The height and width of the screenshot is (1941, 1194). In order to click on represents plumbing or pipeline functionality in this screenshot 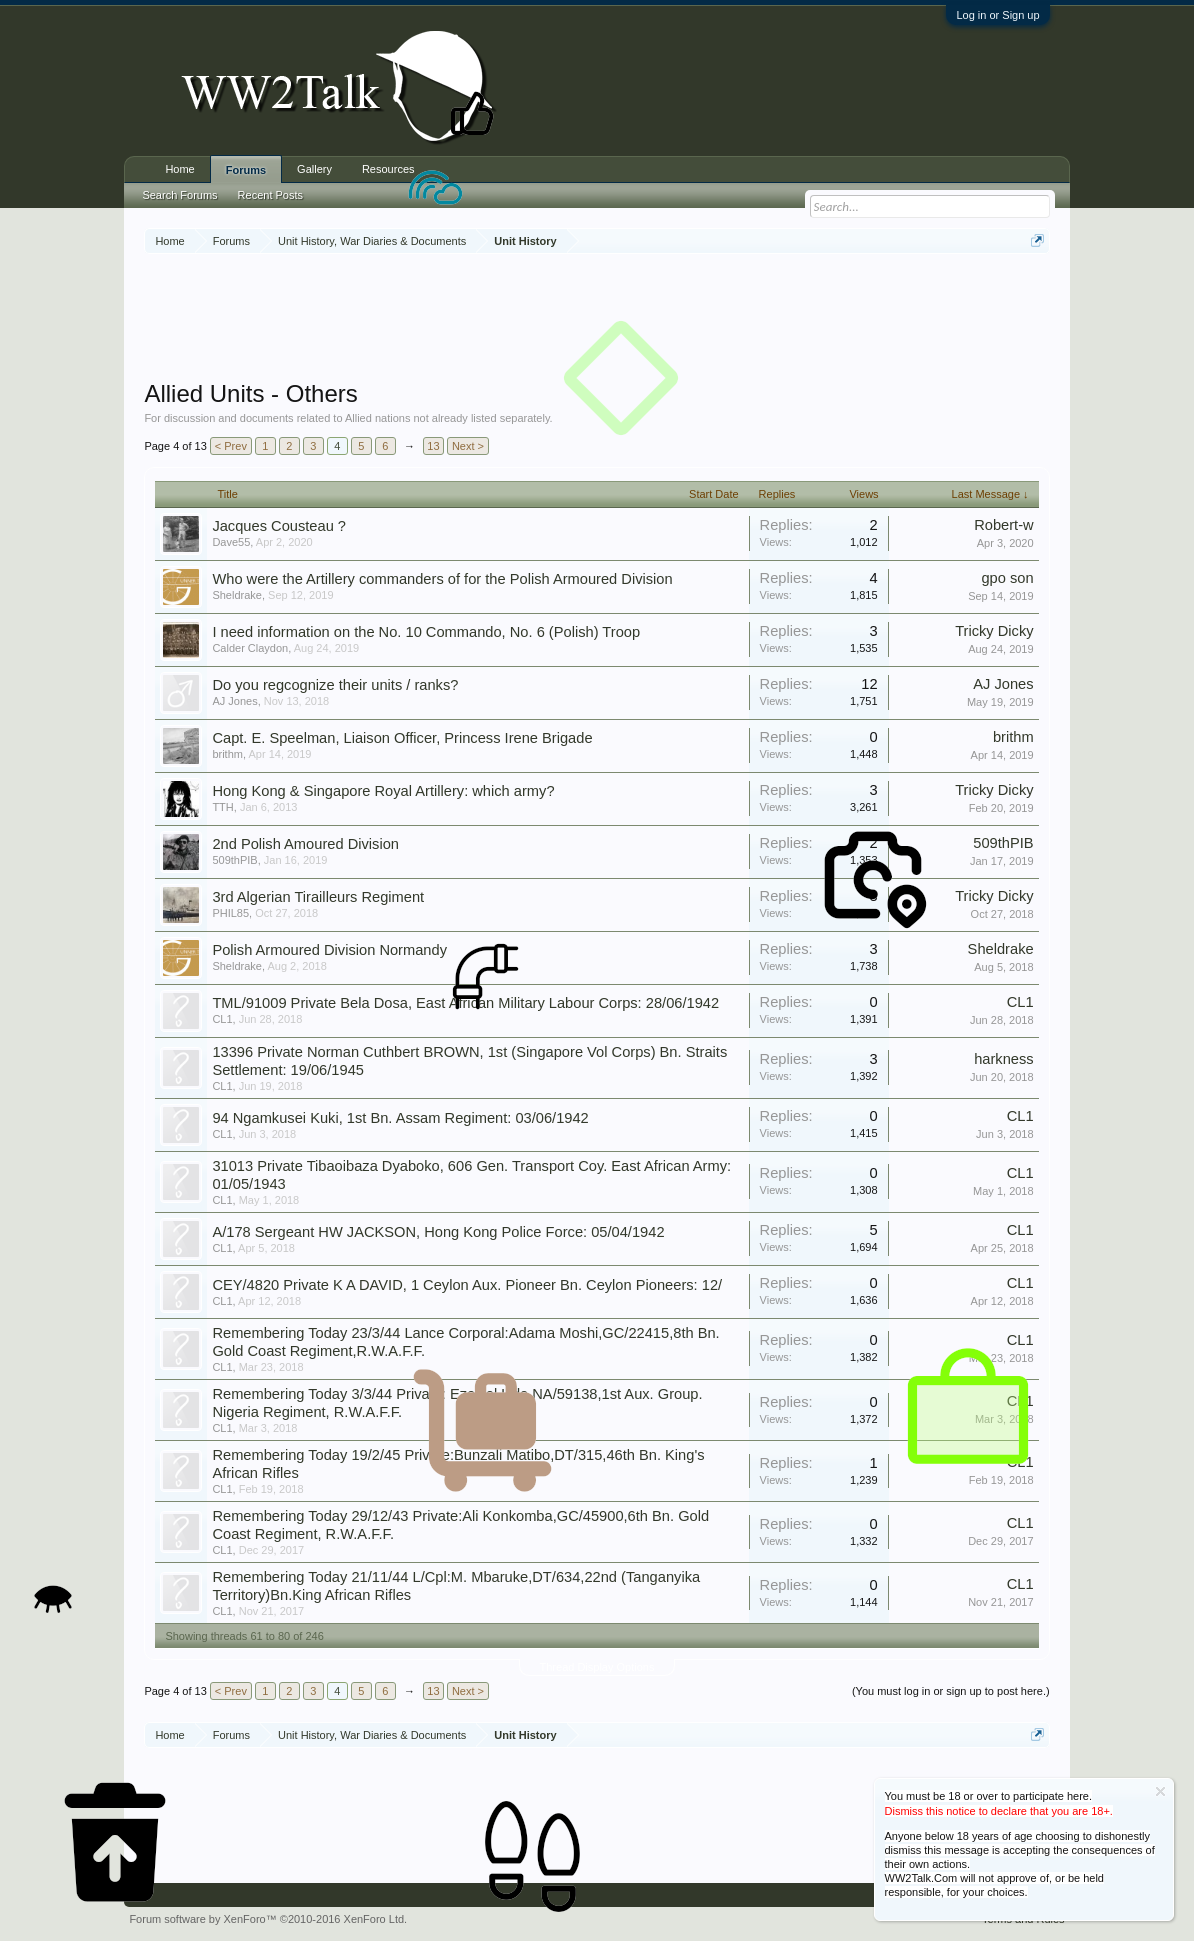, I will do `click(483, 974)`.